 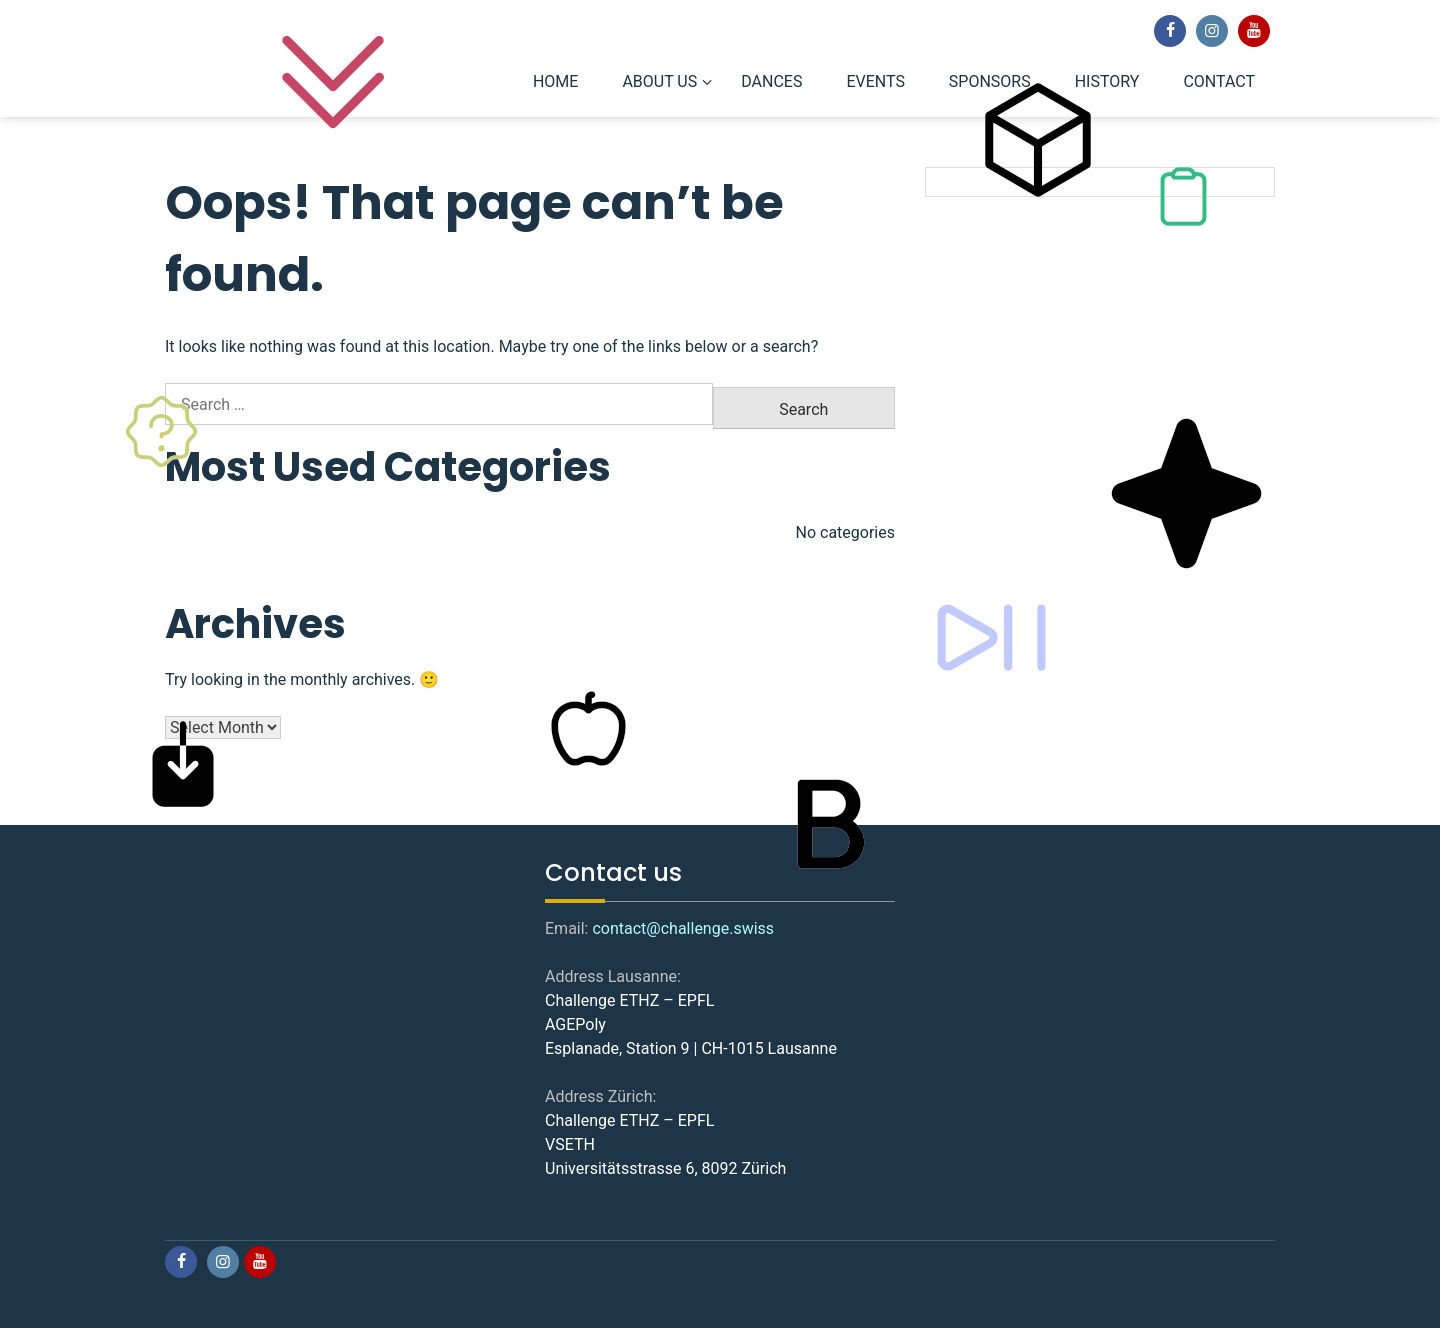 What do you see at coordinates (1038, 140) in the screenshot?
I see `view 3D model or object` at bounding box center [1038, 140].